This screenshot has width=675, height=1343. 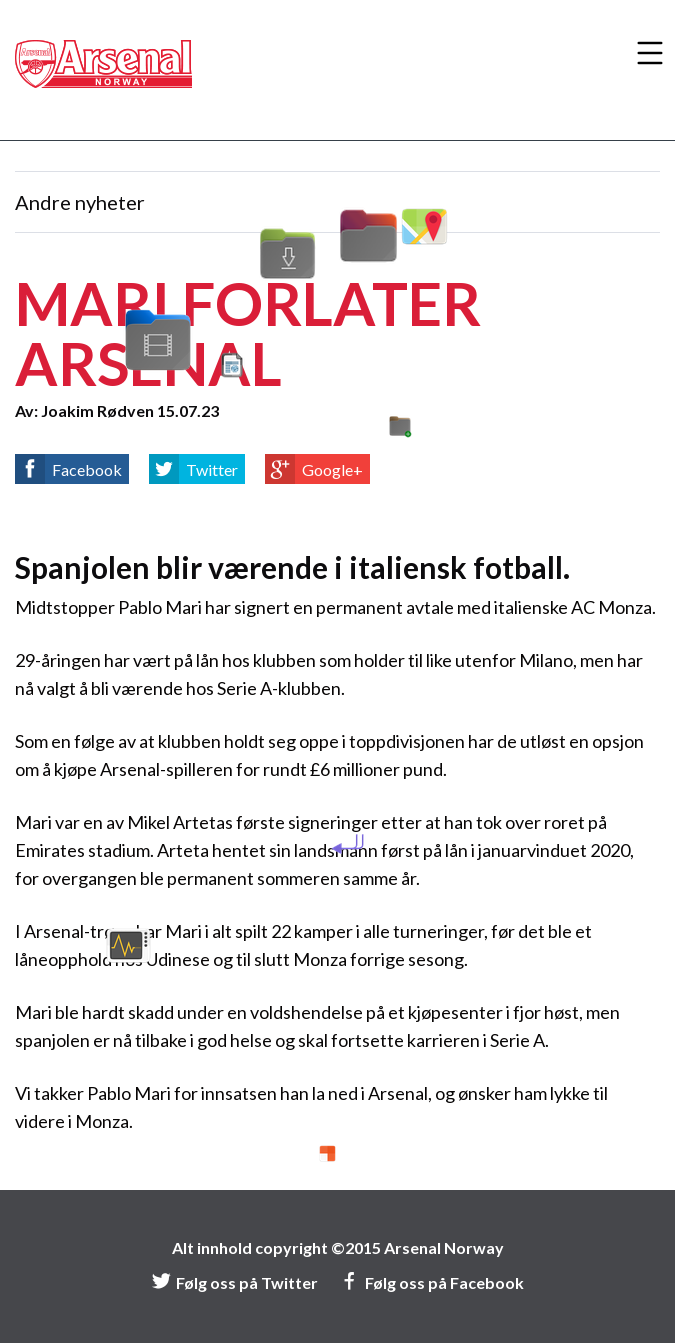 I want to click on launch htop system monitor application, so click(x=128, y=945).